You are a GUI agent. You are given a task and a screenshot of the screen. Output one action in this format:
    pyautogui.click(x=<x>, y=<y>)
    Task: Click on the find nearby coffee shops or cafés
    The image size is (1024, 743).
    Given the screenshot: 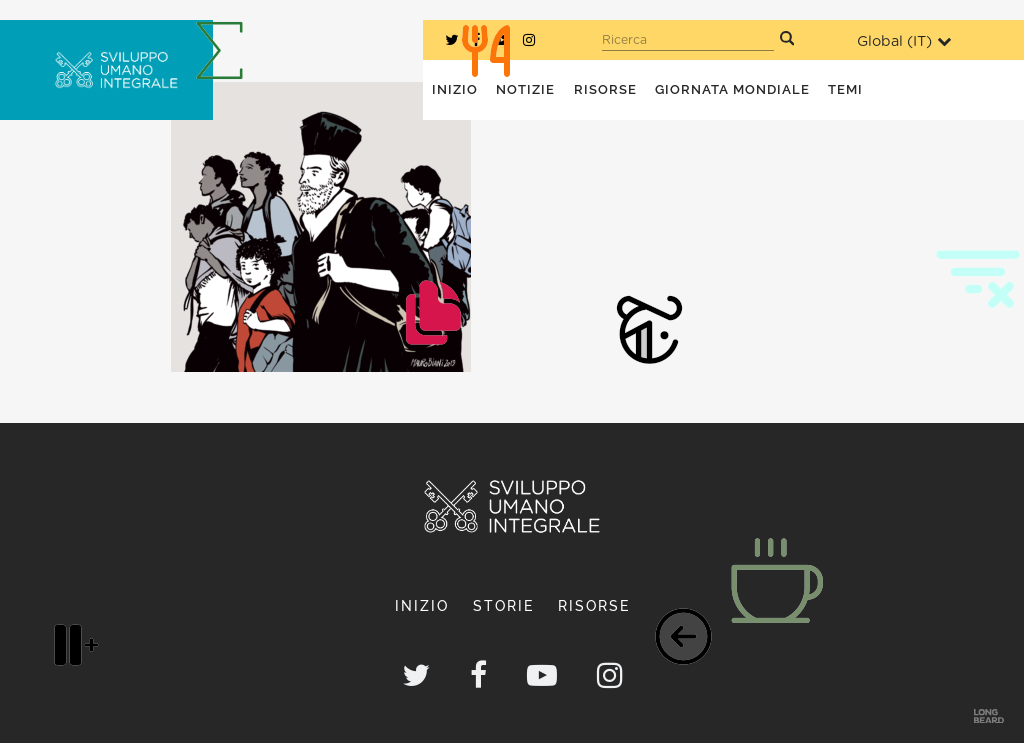 What is the action you would take?
    pyautogui.click(x=774, y=584)
    